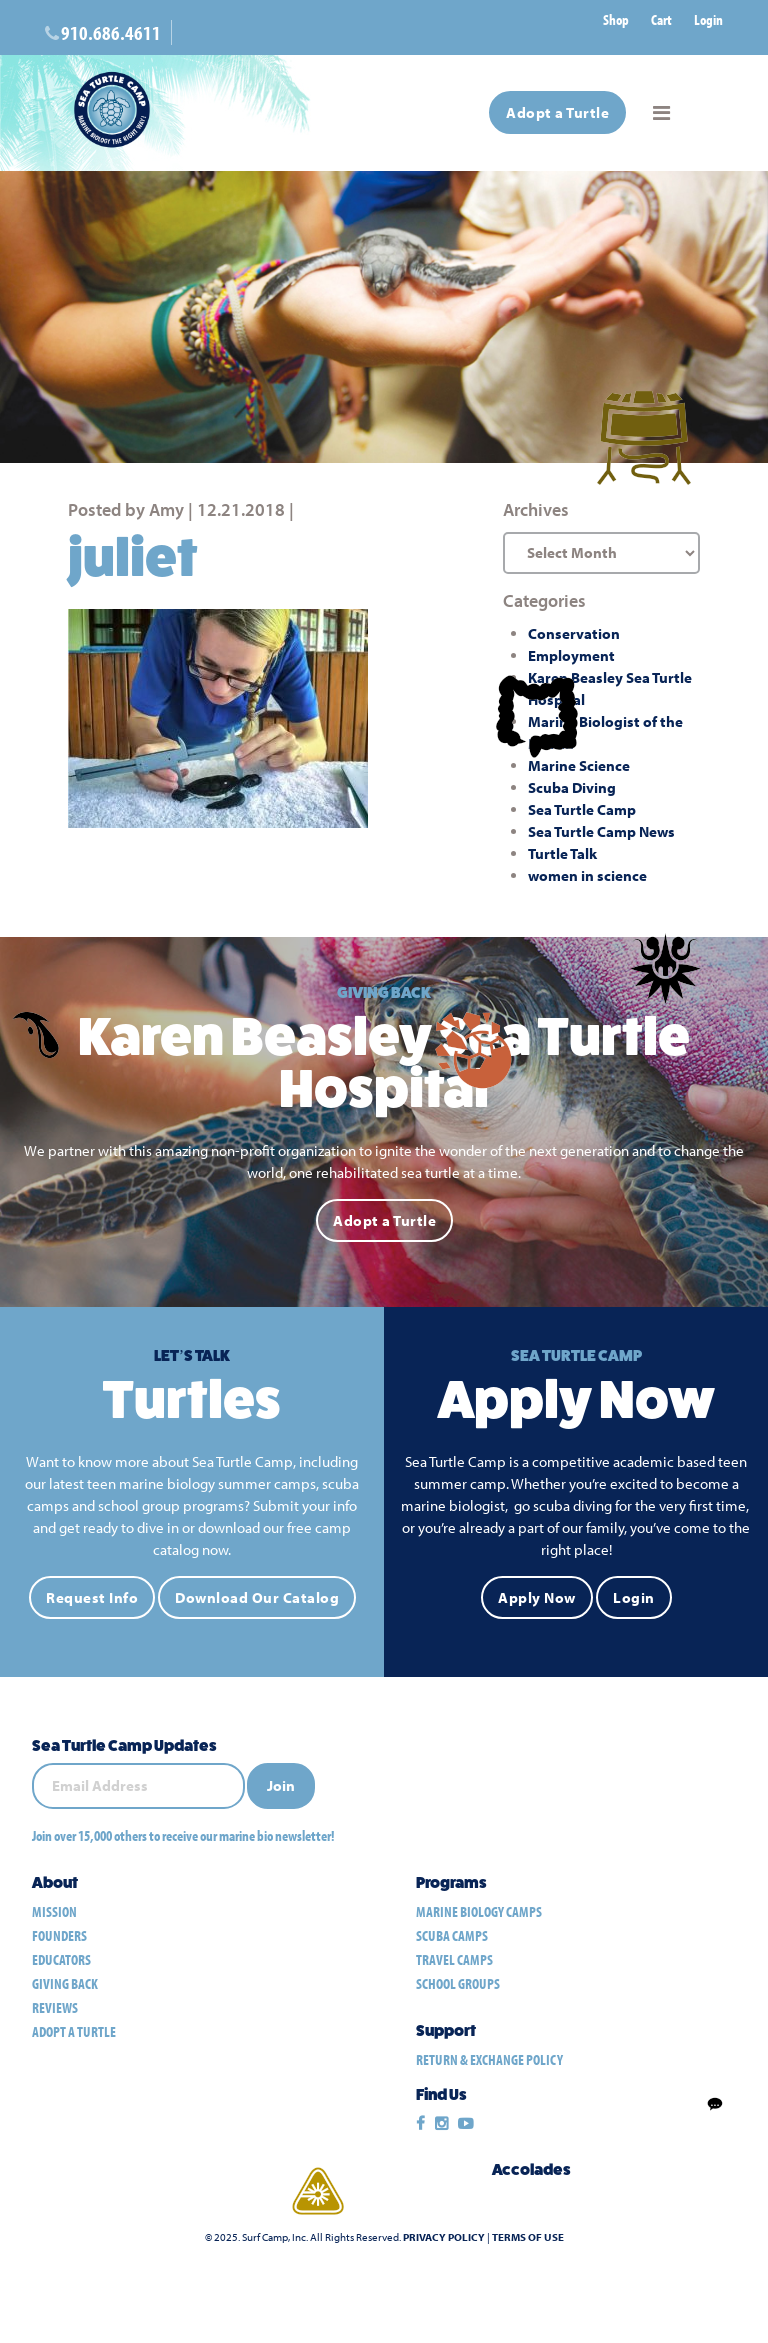 This screenshot has height=2343, width=768. What do you see at coordinates (644, 437) in the screenshot?
I see `select claymore mine weapon or trap` at bounding box center [644, 437].